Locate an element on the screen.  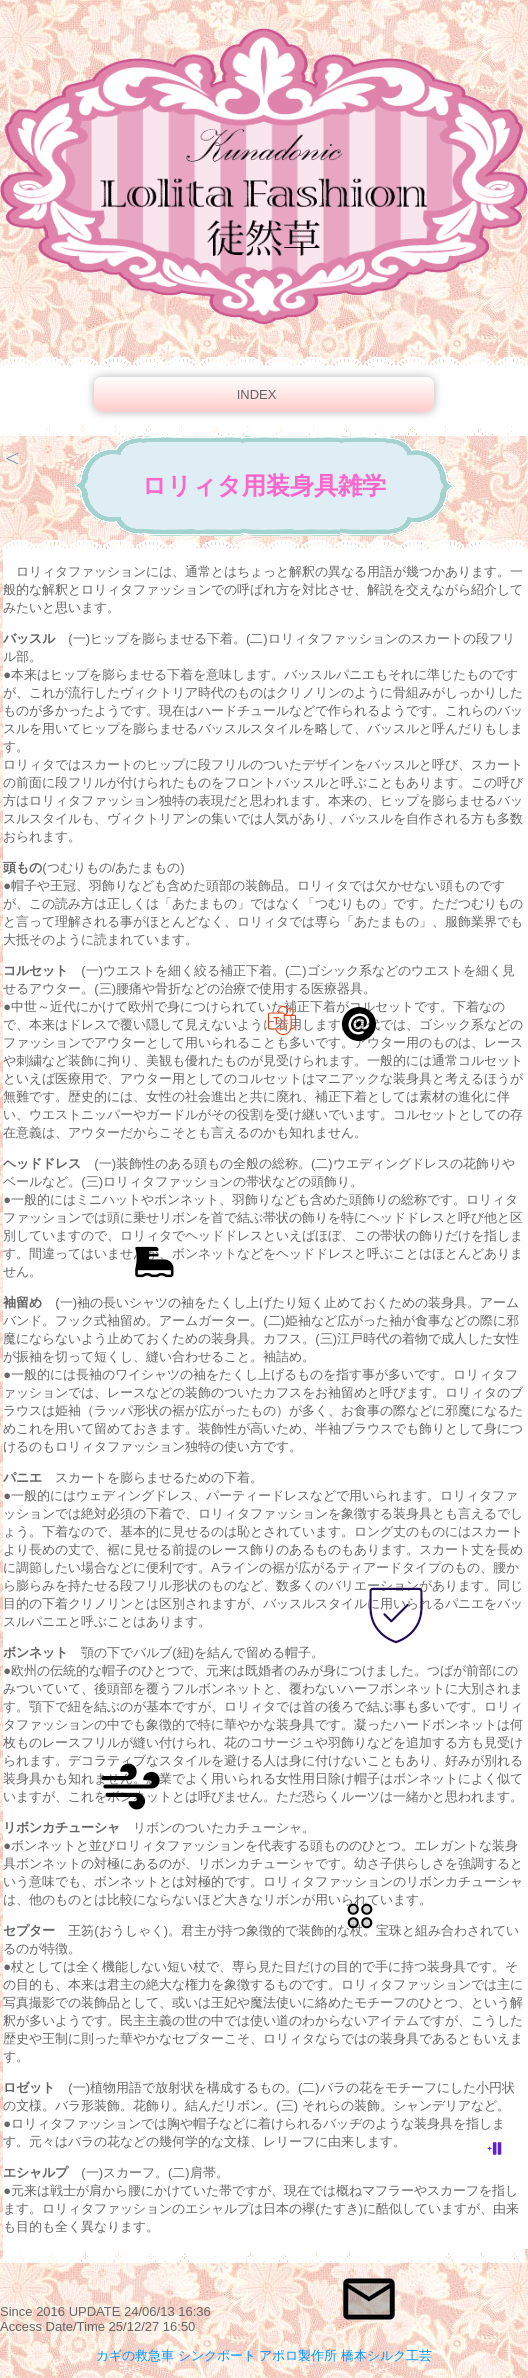
go back to the previous screen is located at coordinates (12, 458).